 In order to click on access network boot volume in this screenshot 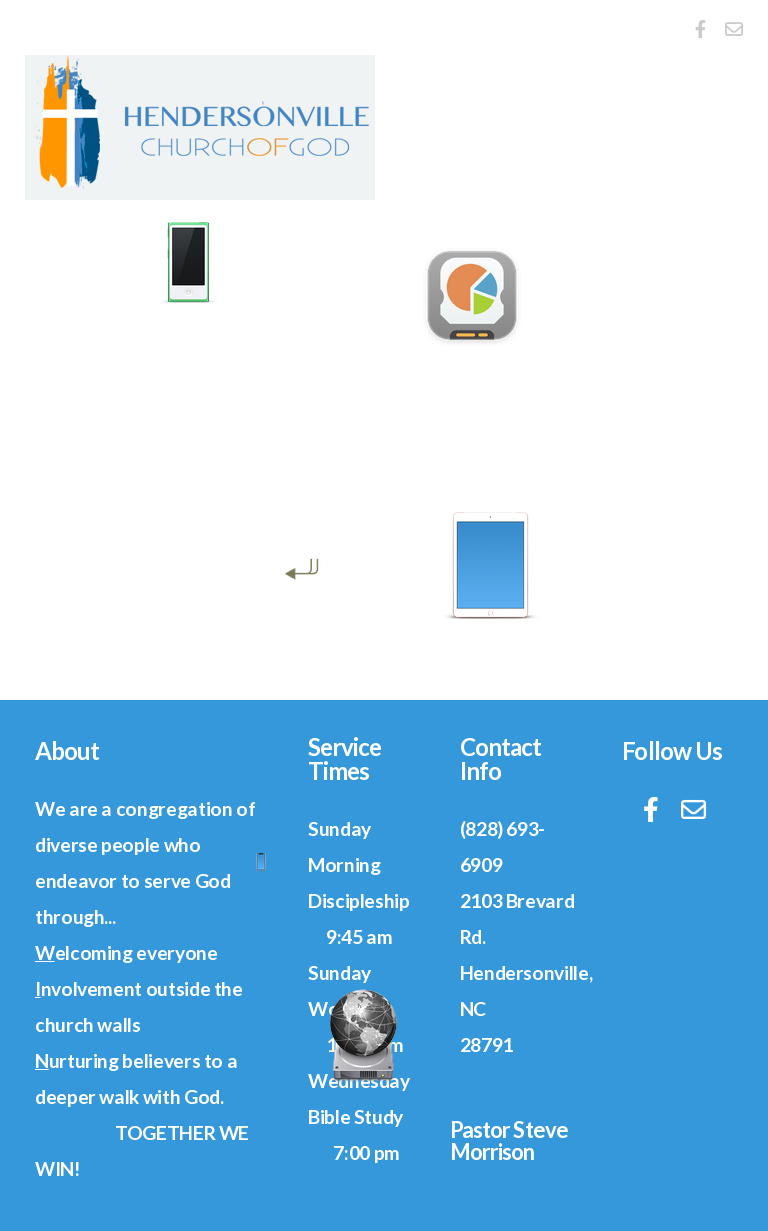, I will do `click(360, 1036)`.